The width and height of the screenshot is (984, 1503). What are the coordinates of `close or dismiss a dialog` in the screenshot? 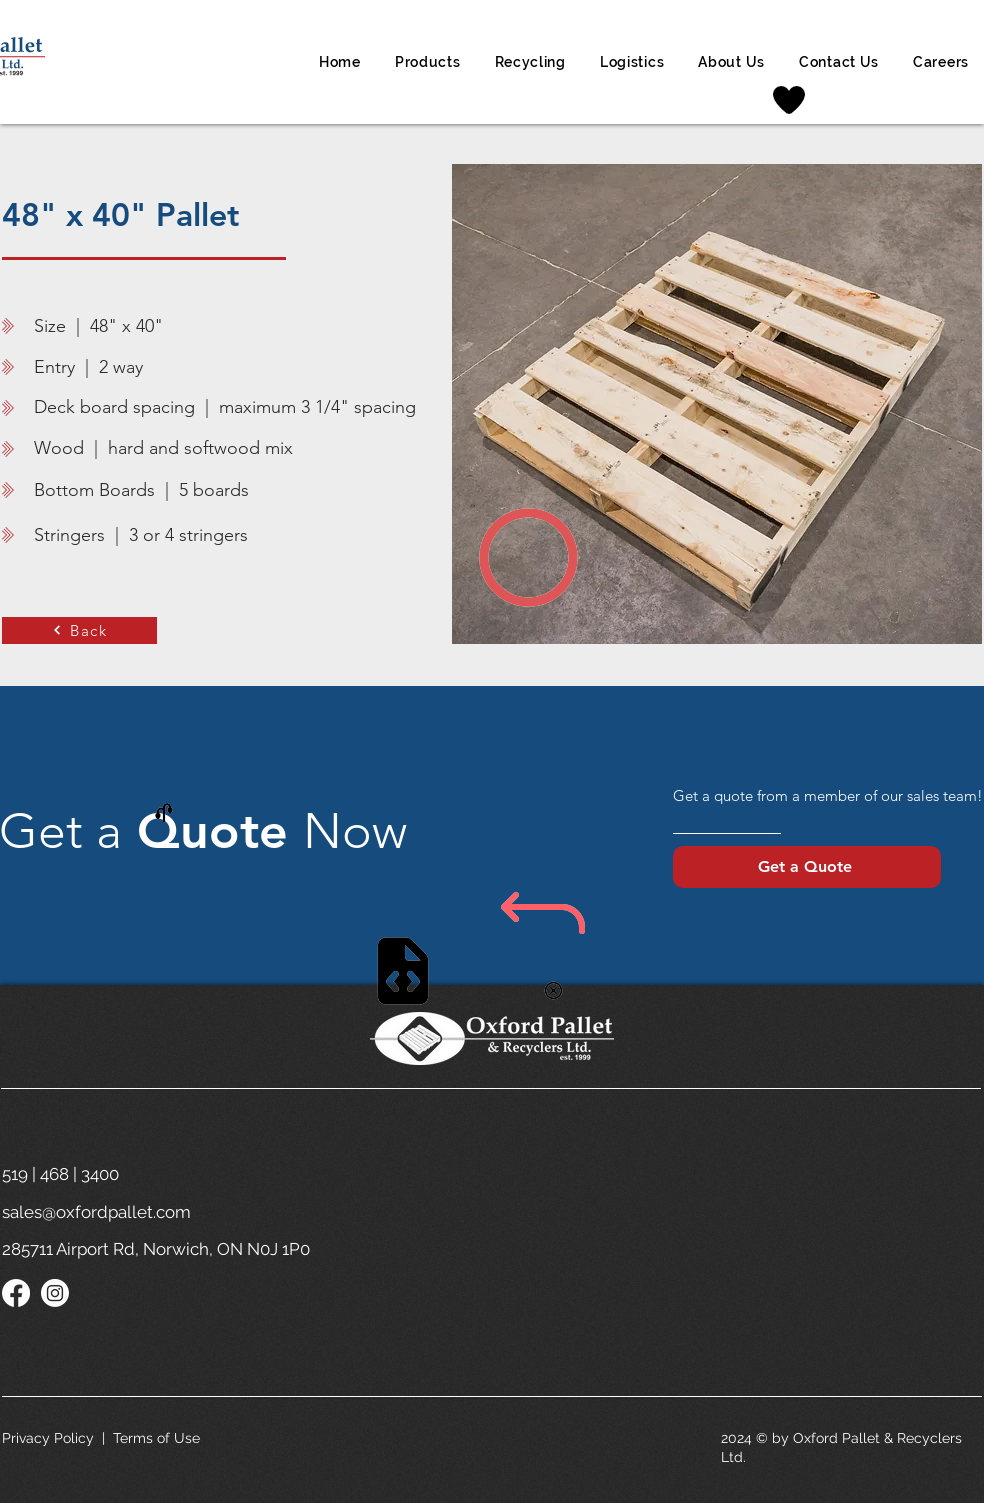 It's located at (553, 990).